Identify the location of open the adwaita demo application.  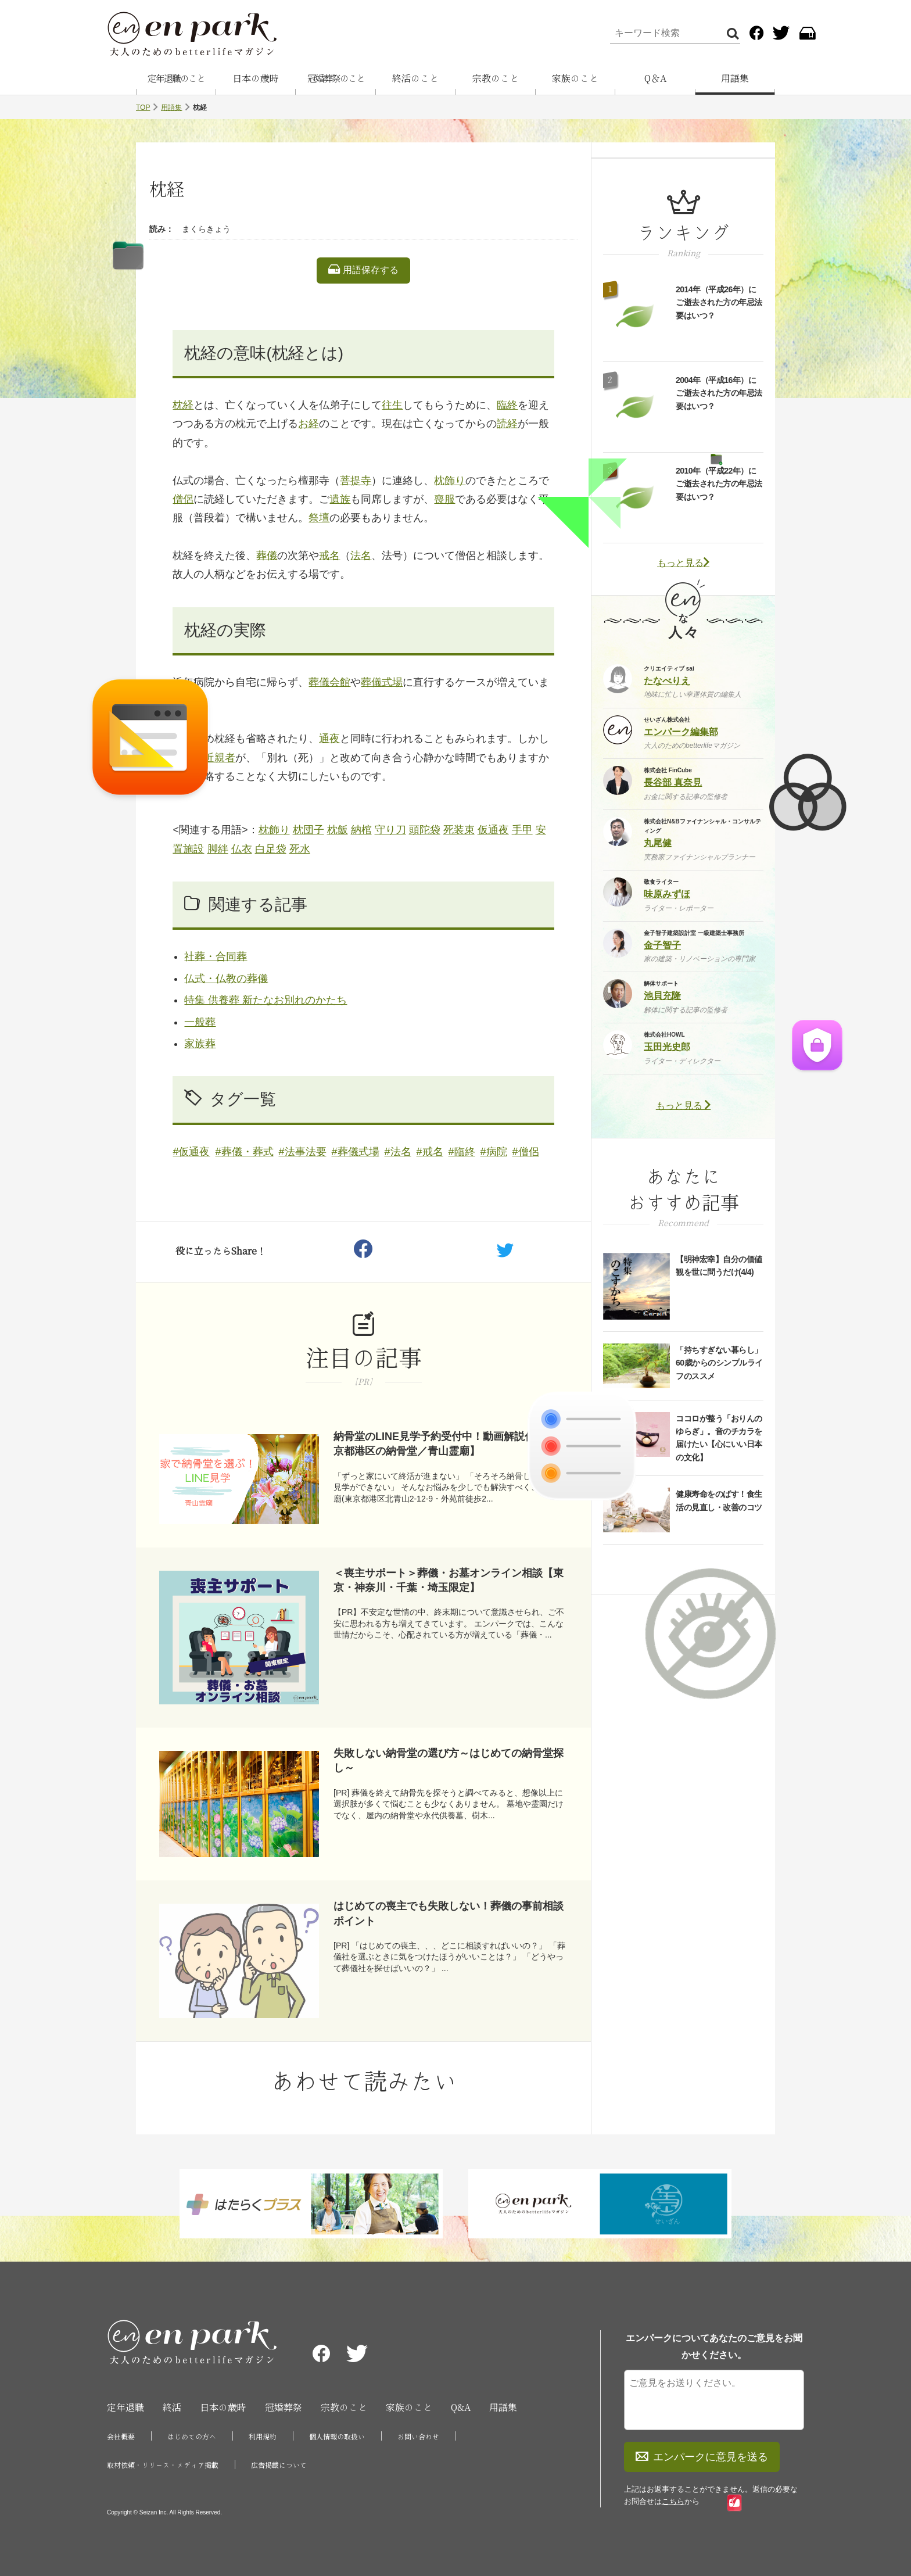
(582, 503).